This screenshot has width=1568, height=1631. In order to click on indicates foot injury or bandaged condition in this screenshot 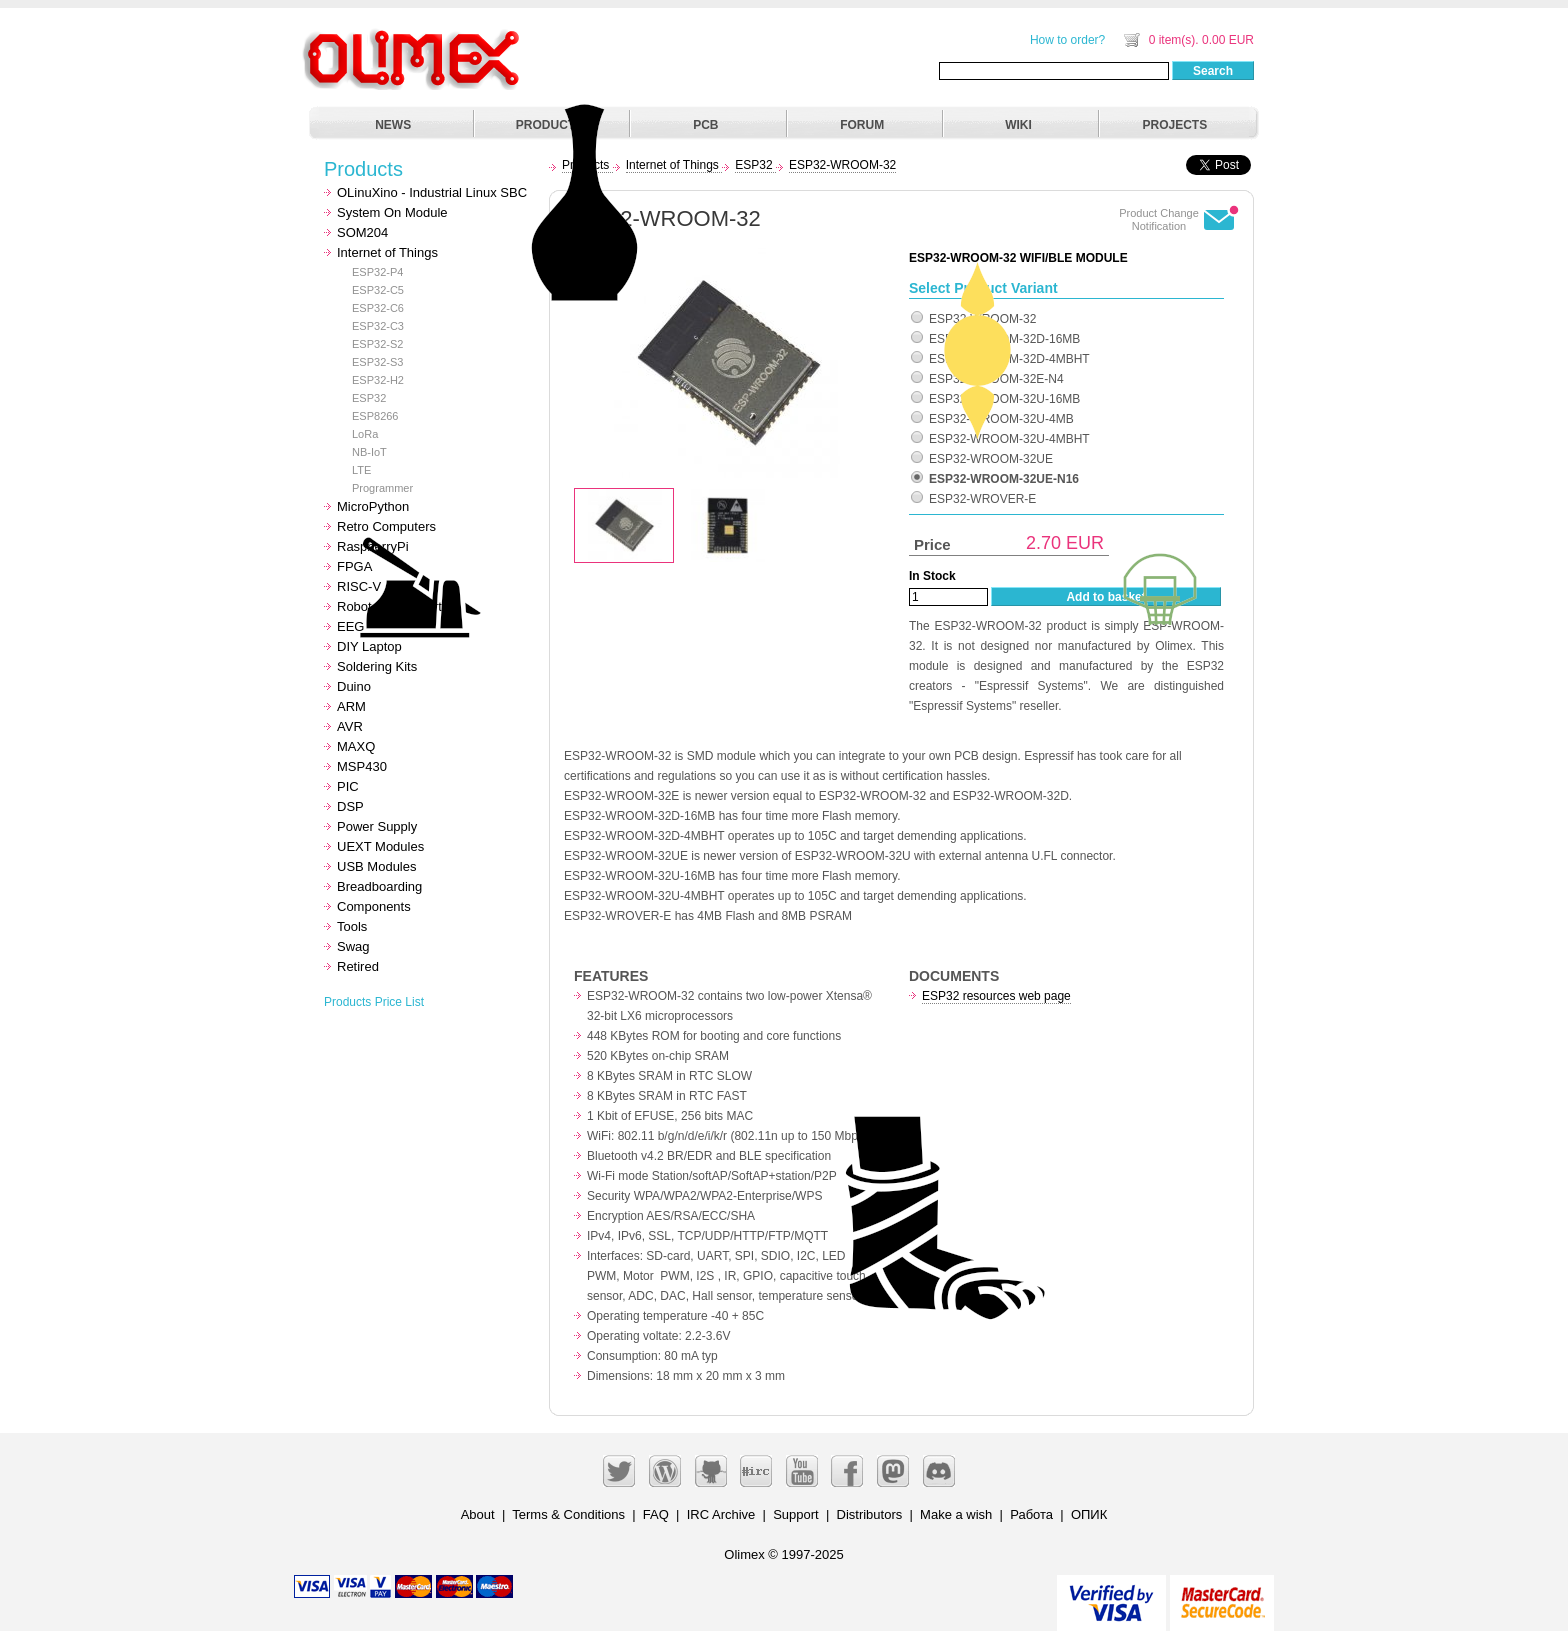, I will do `click(945, 1218)`.